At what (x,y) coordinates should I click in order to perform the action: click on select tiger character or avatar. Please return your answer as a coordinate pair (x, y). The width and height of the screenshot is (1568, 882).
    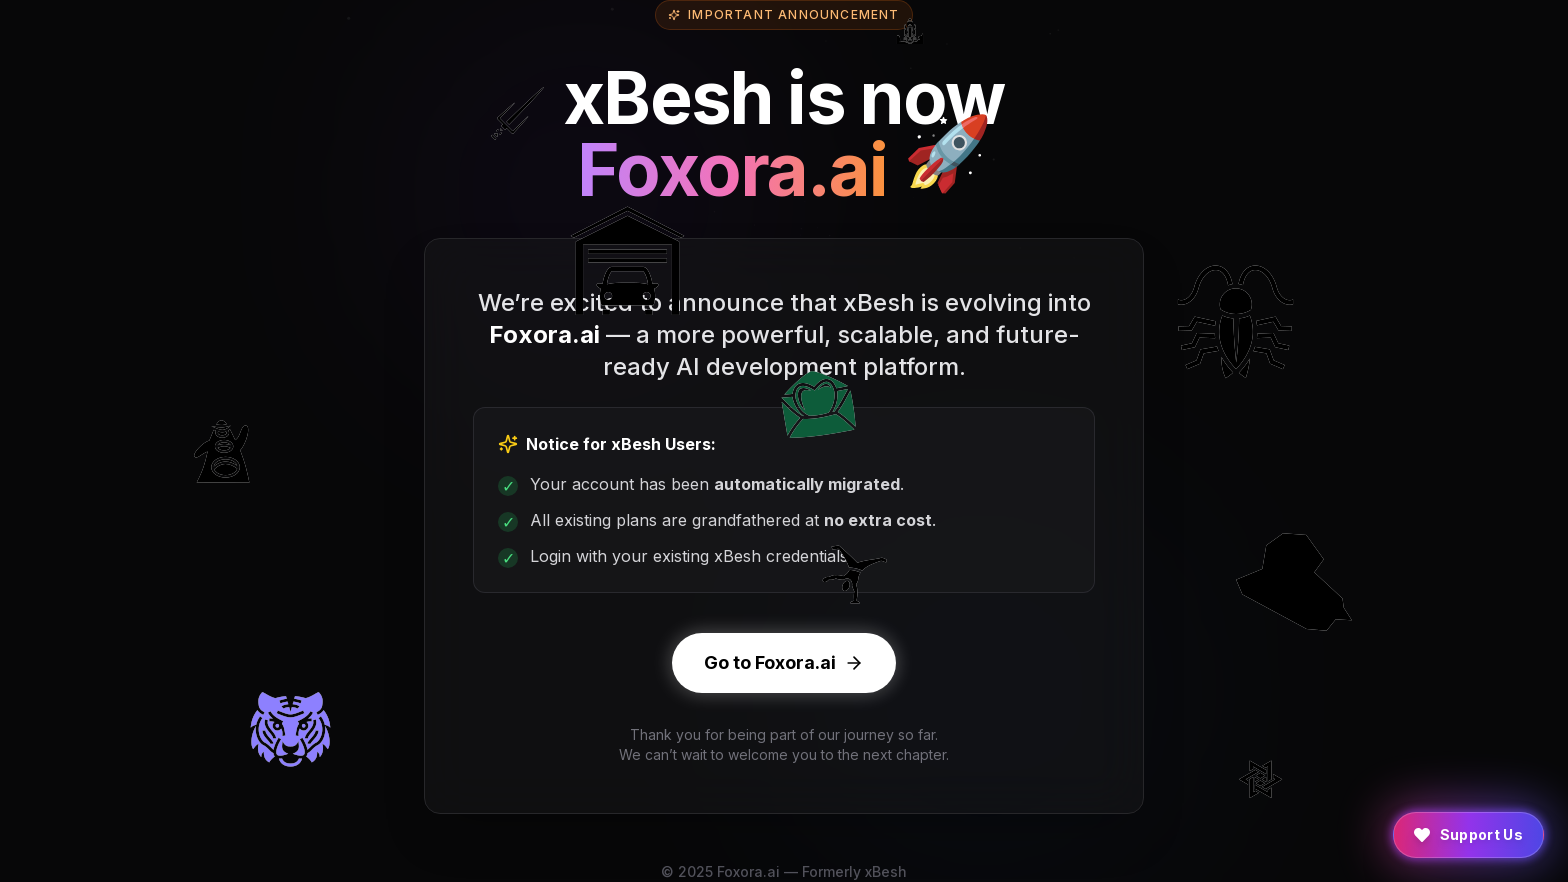
    Looking at the image, I should click on (290, 730).